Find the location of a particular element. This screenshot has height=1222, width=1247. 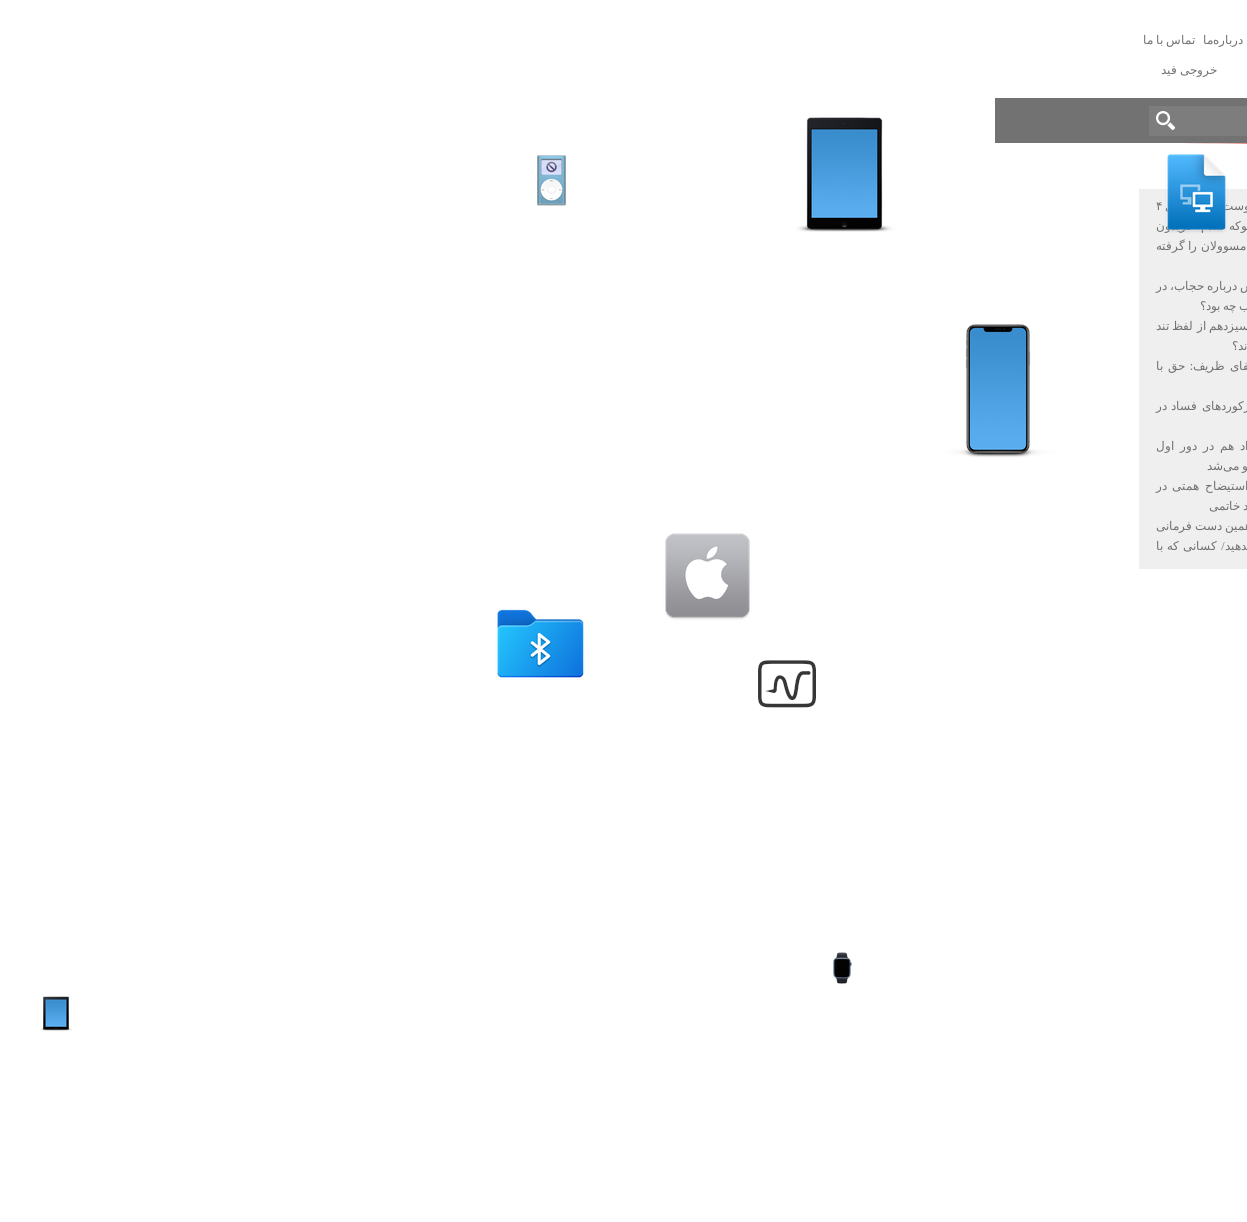

open bluetooth file transfers folder is located at coordinates (540, 646).